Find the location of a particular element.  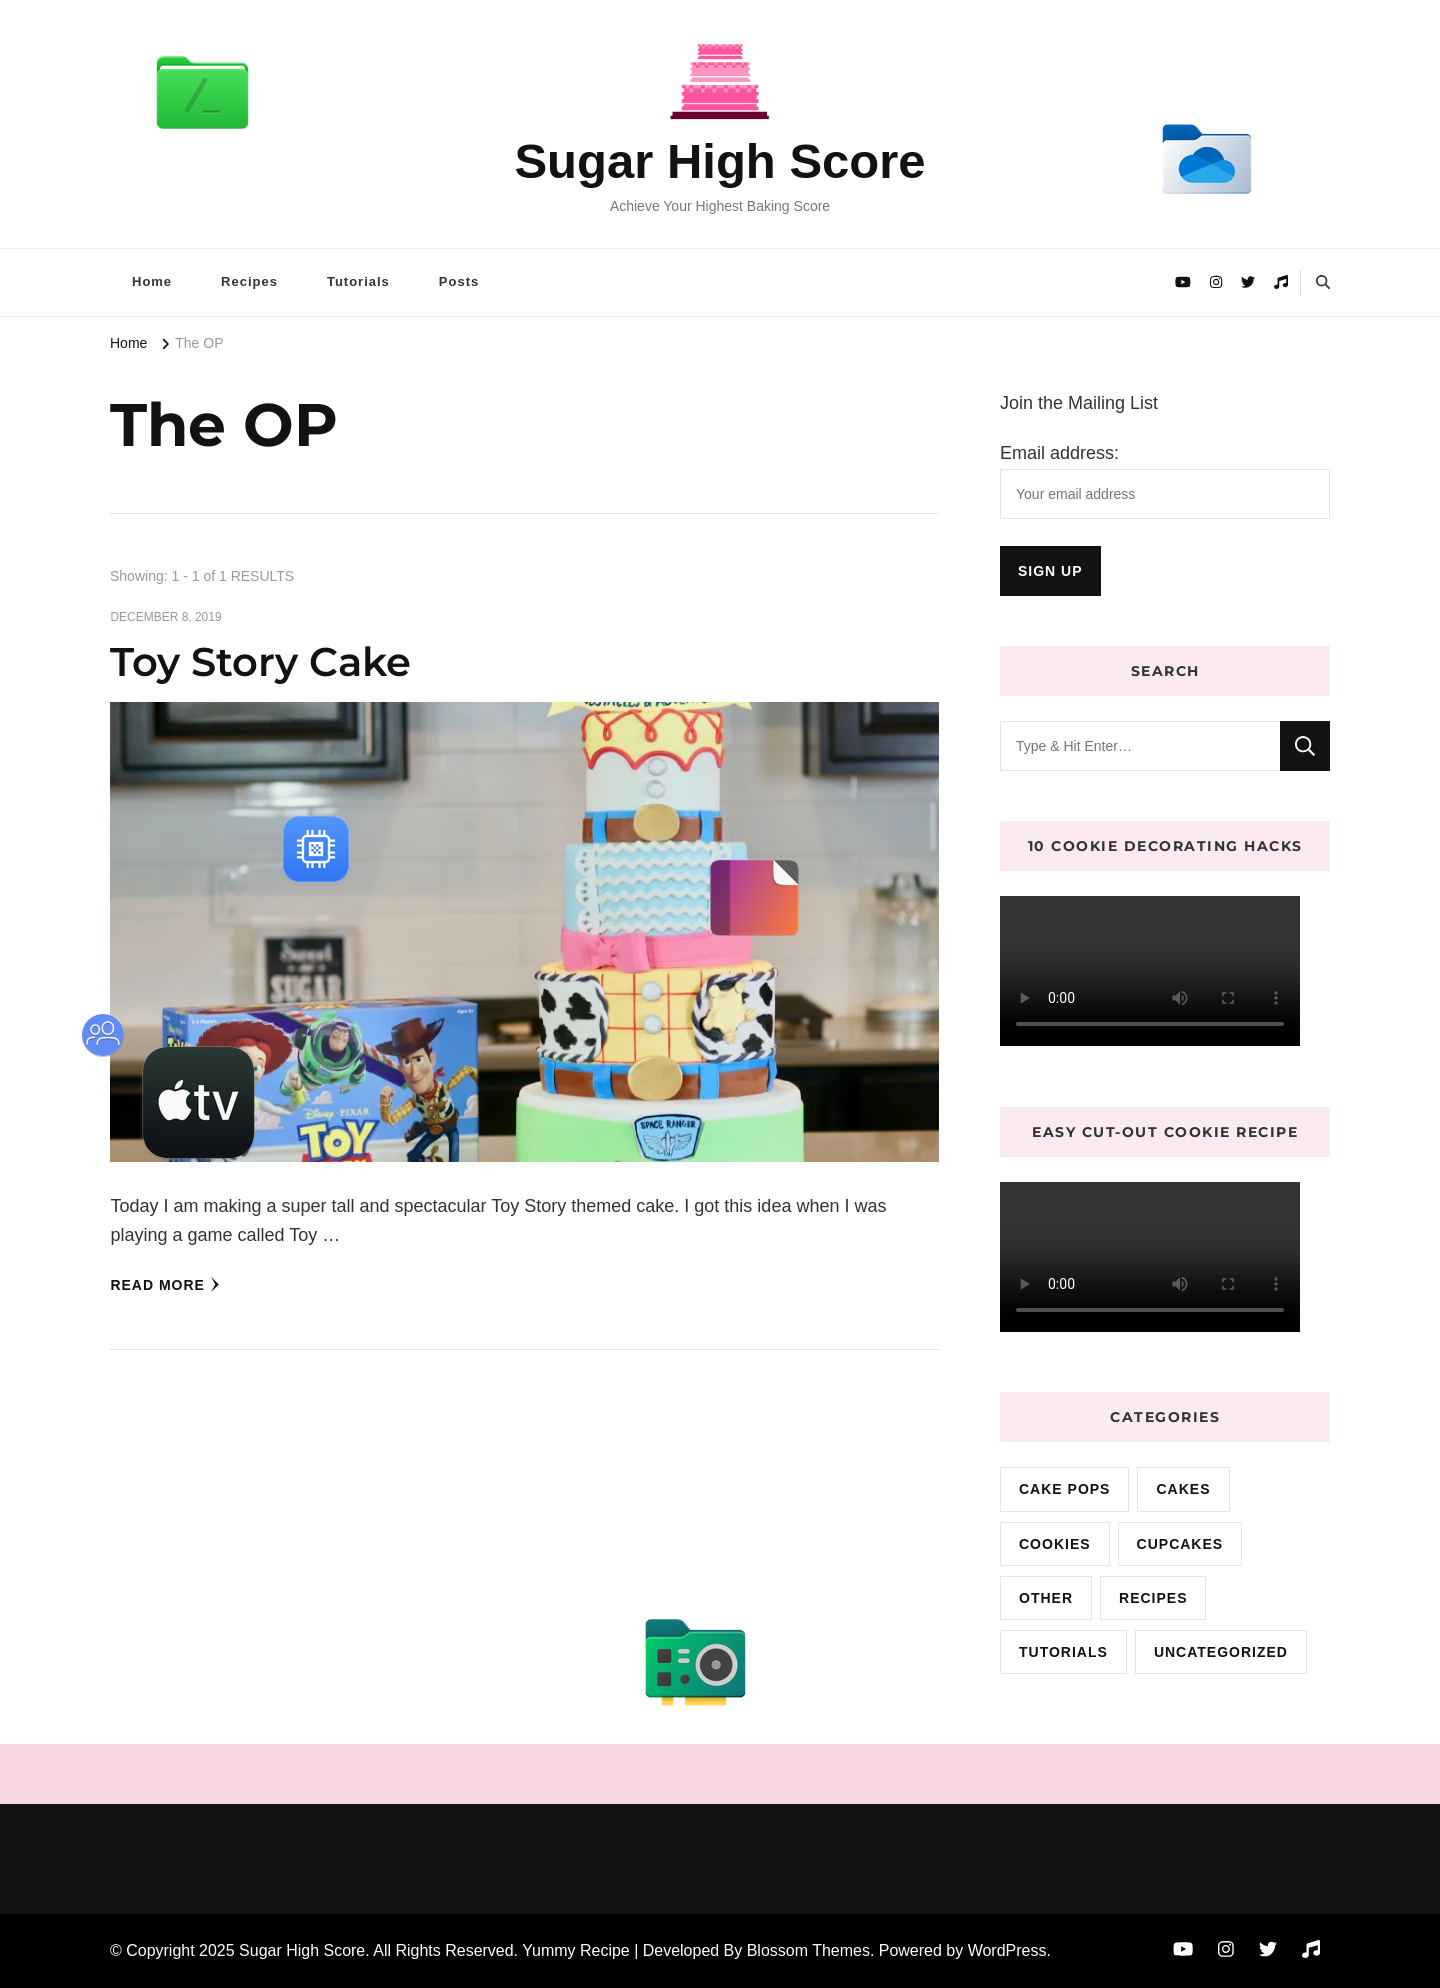

access the root directory folder is located at coordinates (202, 92).